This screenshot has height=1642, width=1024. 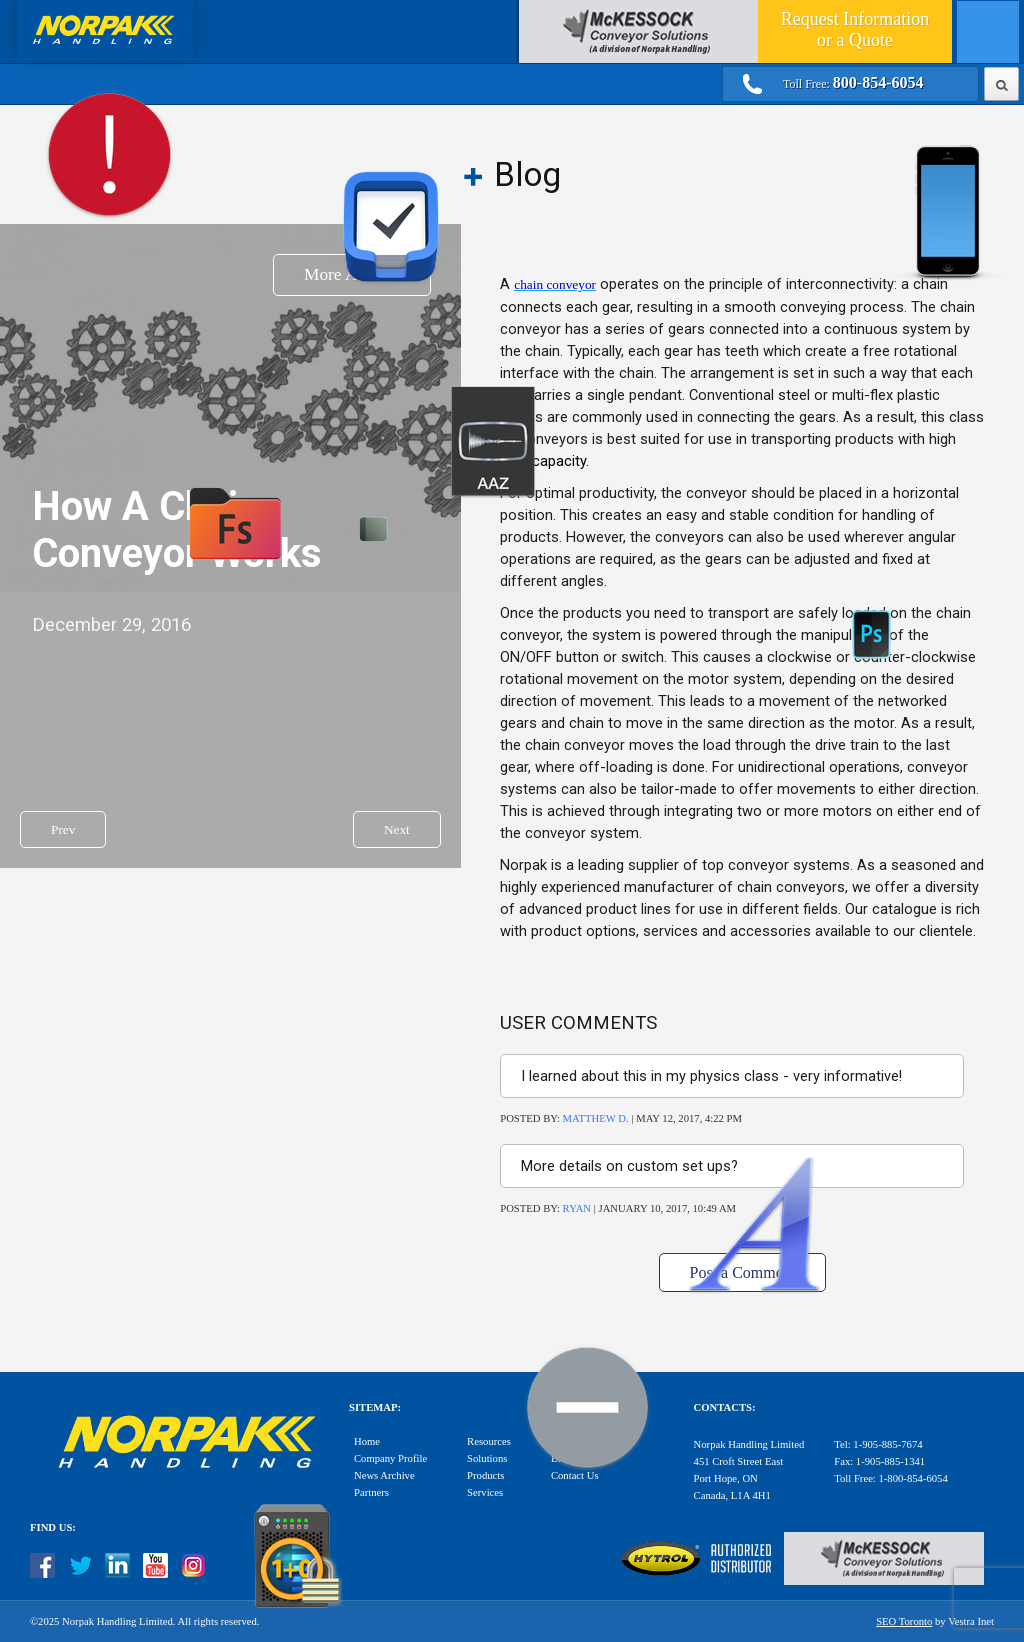 What do you see at coordinates (292, 1556) in the screenshot?
I see `locked RAID 10 storage volume` at bounding box center [292, 1556].